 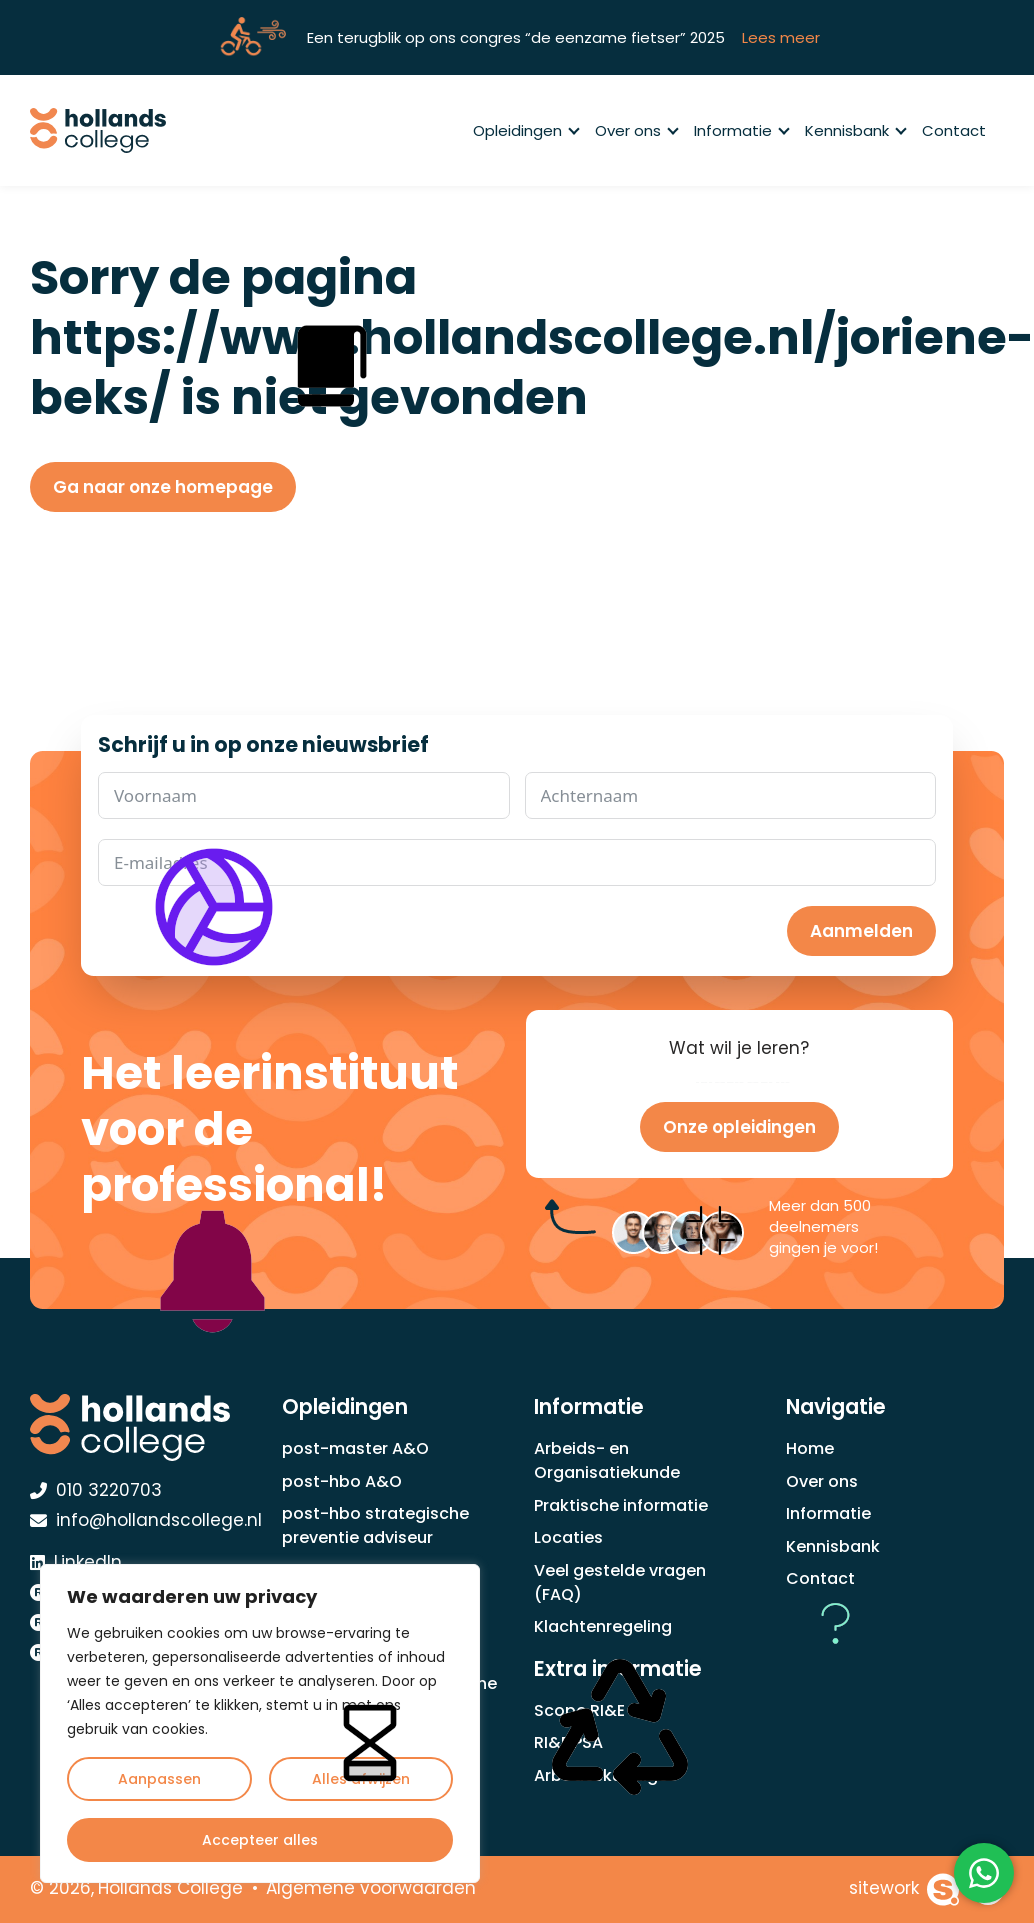 What do you see at coordinates (370, 1743) in the screenshot?
I see `indicates time is running low` at bounding box center [370, 1743].